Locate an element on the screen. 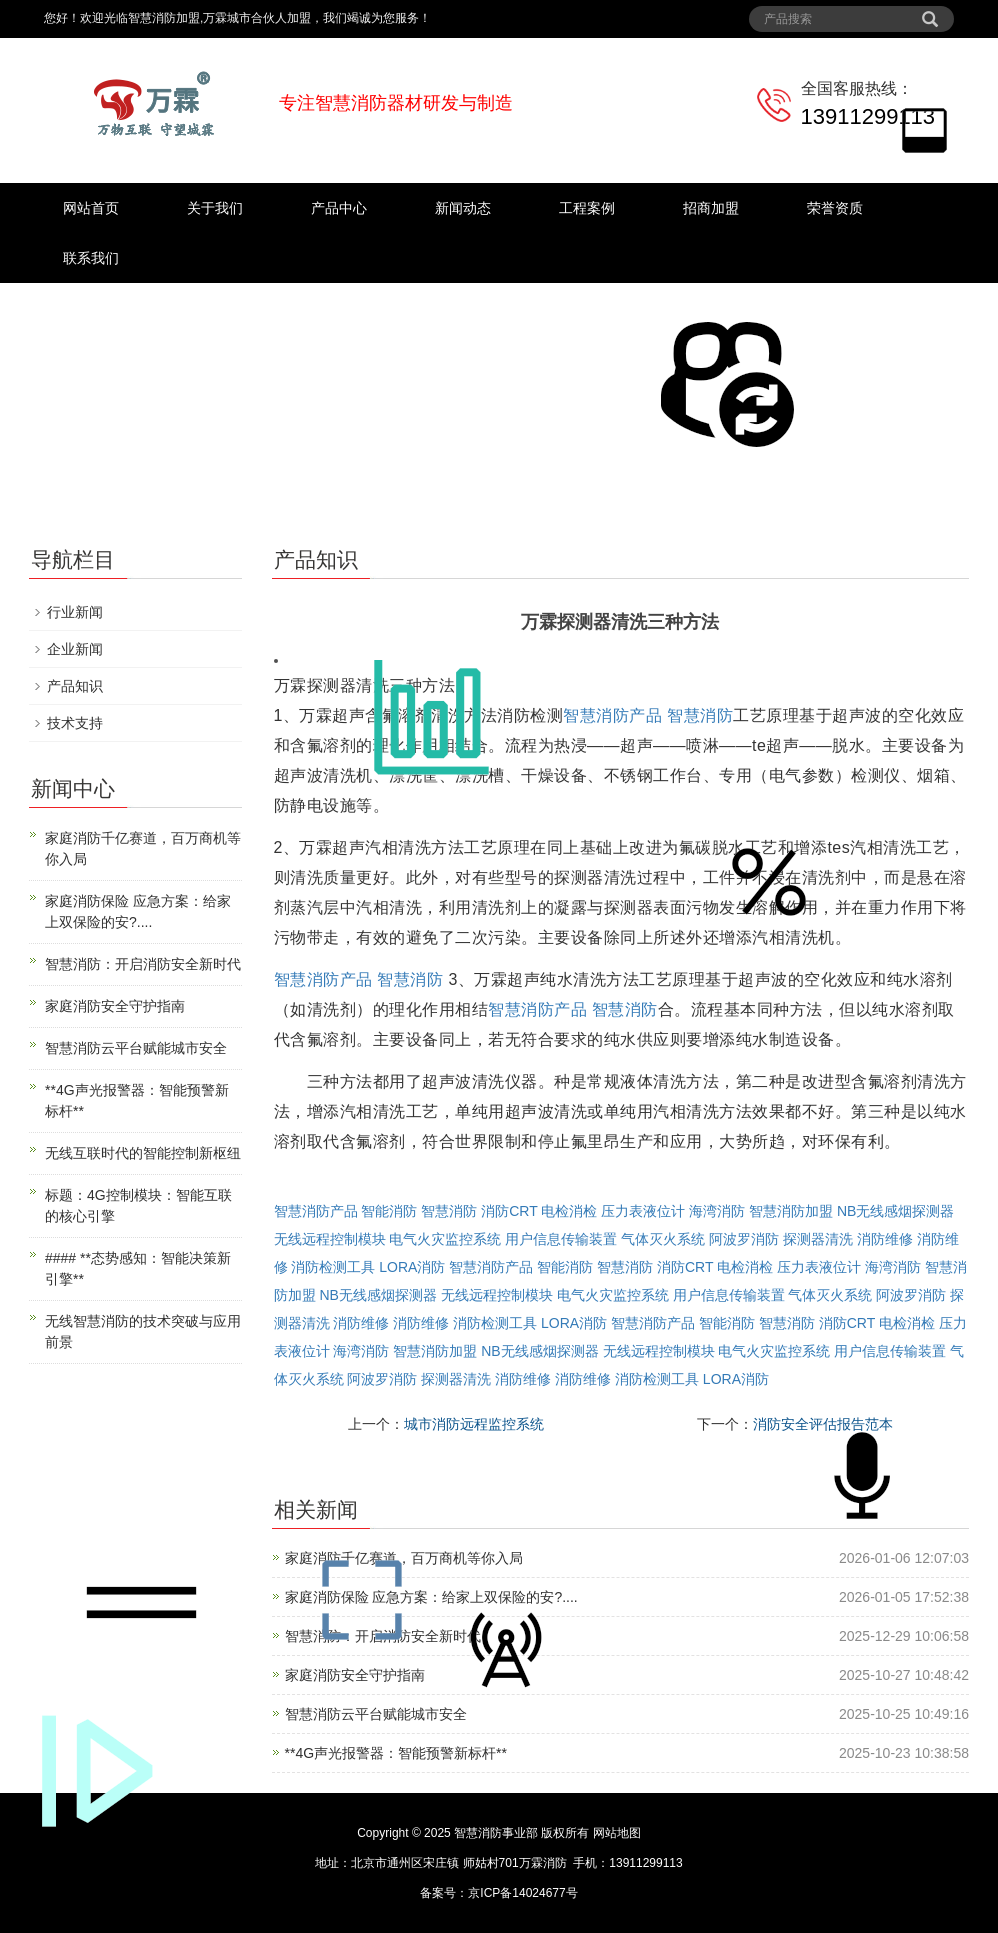 Image resolution: width=998 pixels, height=1933 pixels. tap to use voice input is located at coordinates (862, 1475).